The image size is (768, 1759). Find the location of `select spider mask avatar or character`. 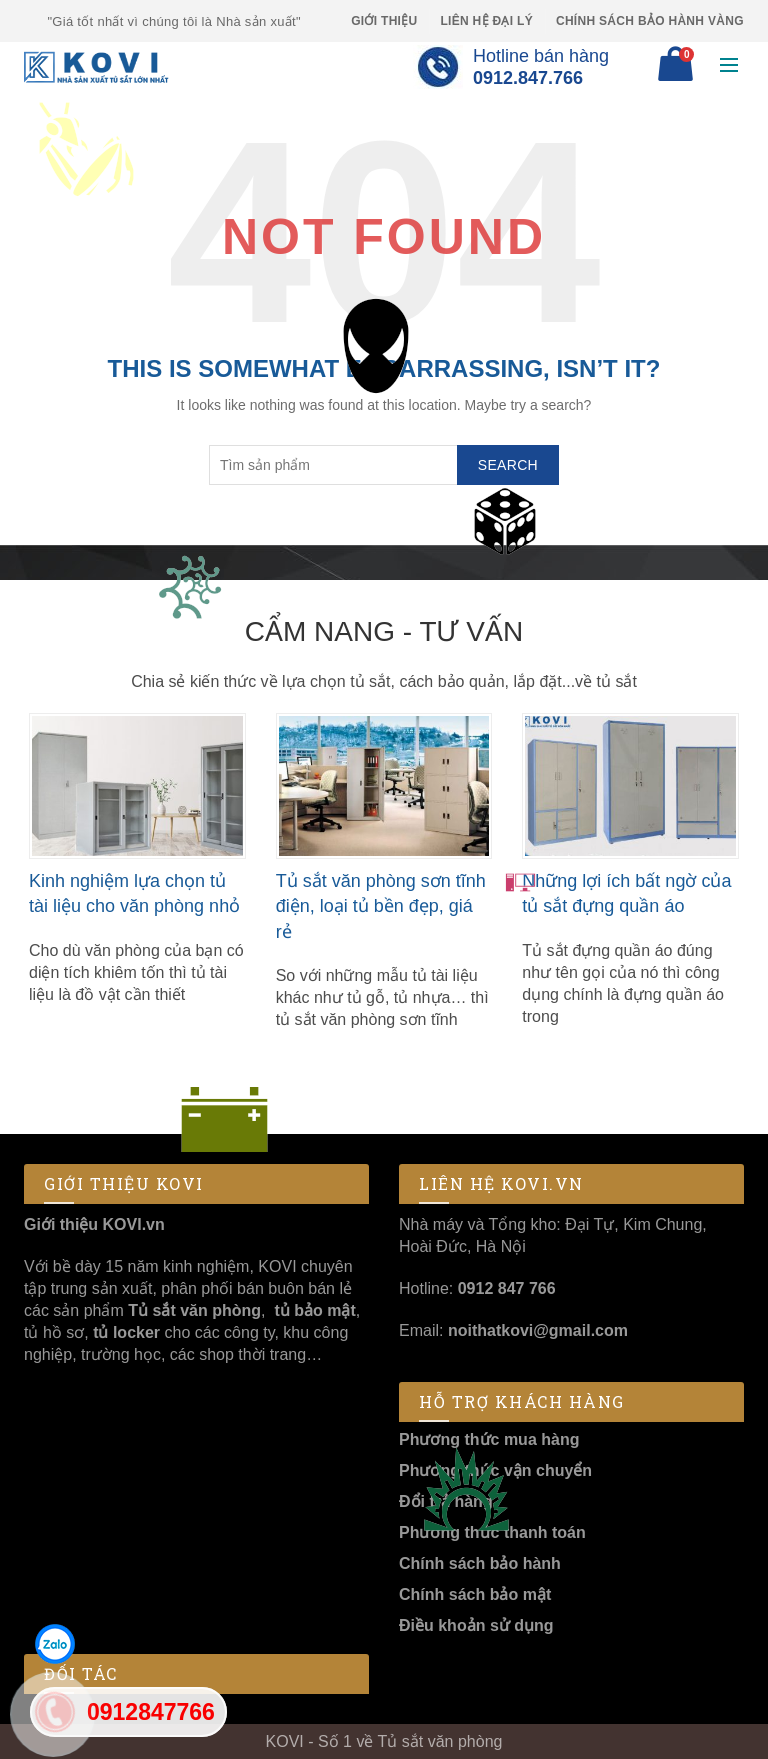

select spider mask avatar or character is located at coordinates (376, 346).